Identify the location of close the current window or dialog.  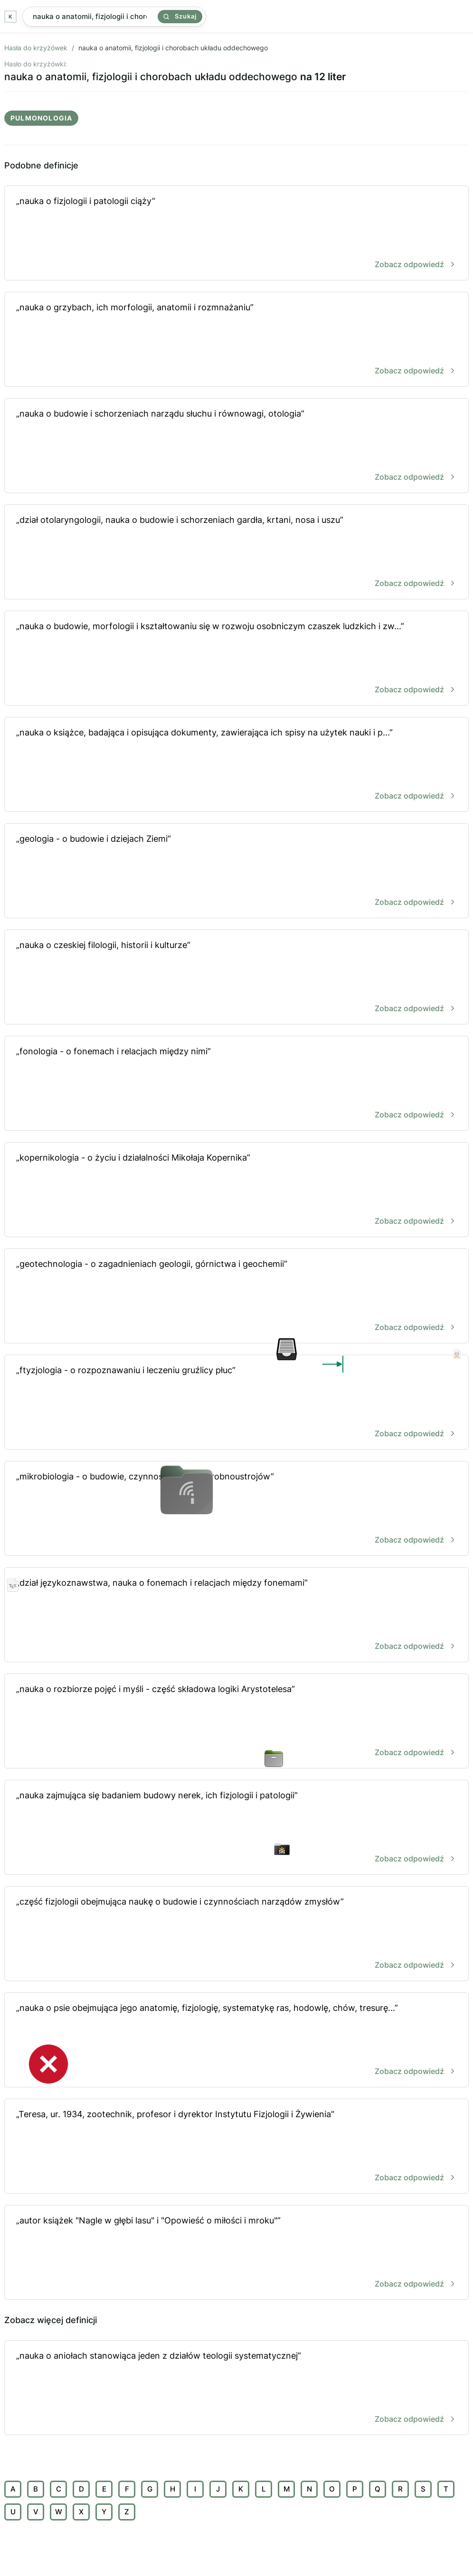
(48, 2064).